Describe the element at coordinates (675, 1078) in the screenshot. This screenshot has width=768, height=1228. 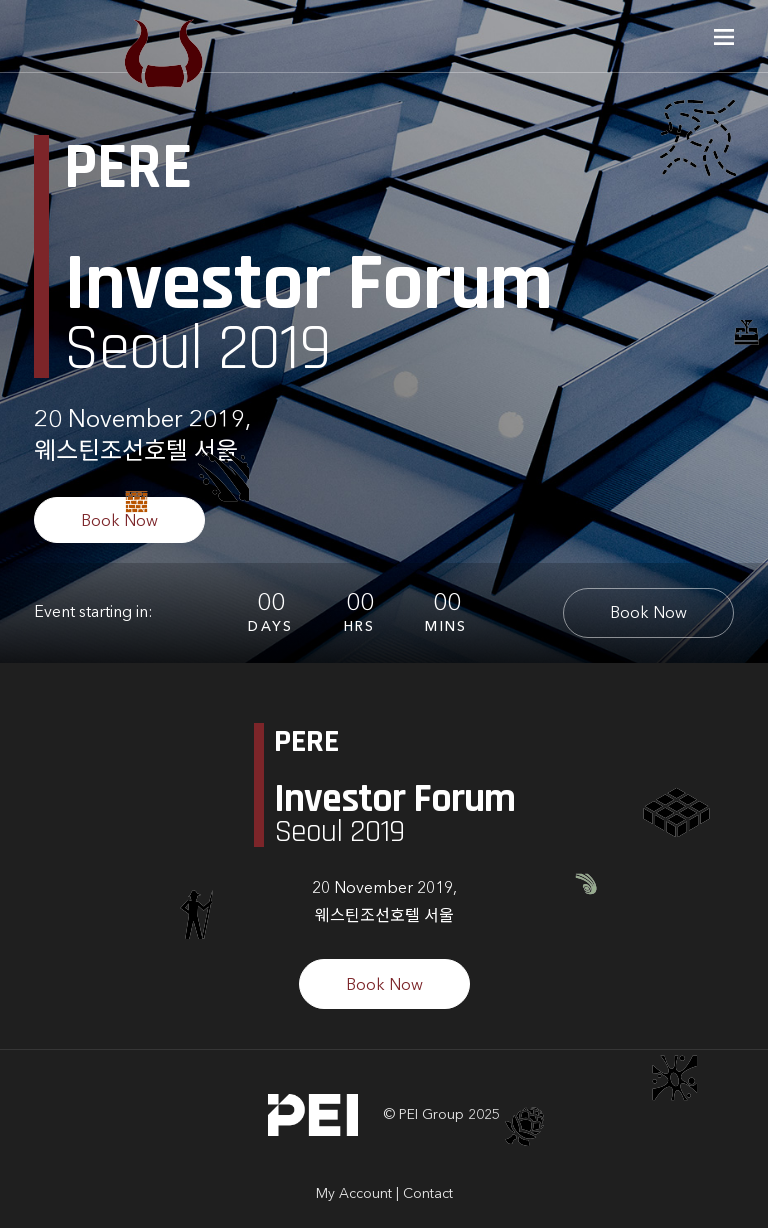
I see `trigger a splatter or explosion effect` at that location.